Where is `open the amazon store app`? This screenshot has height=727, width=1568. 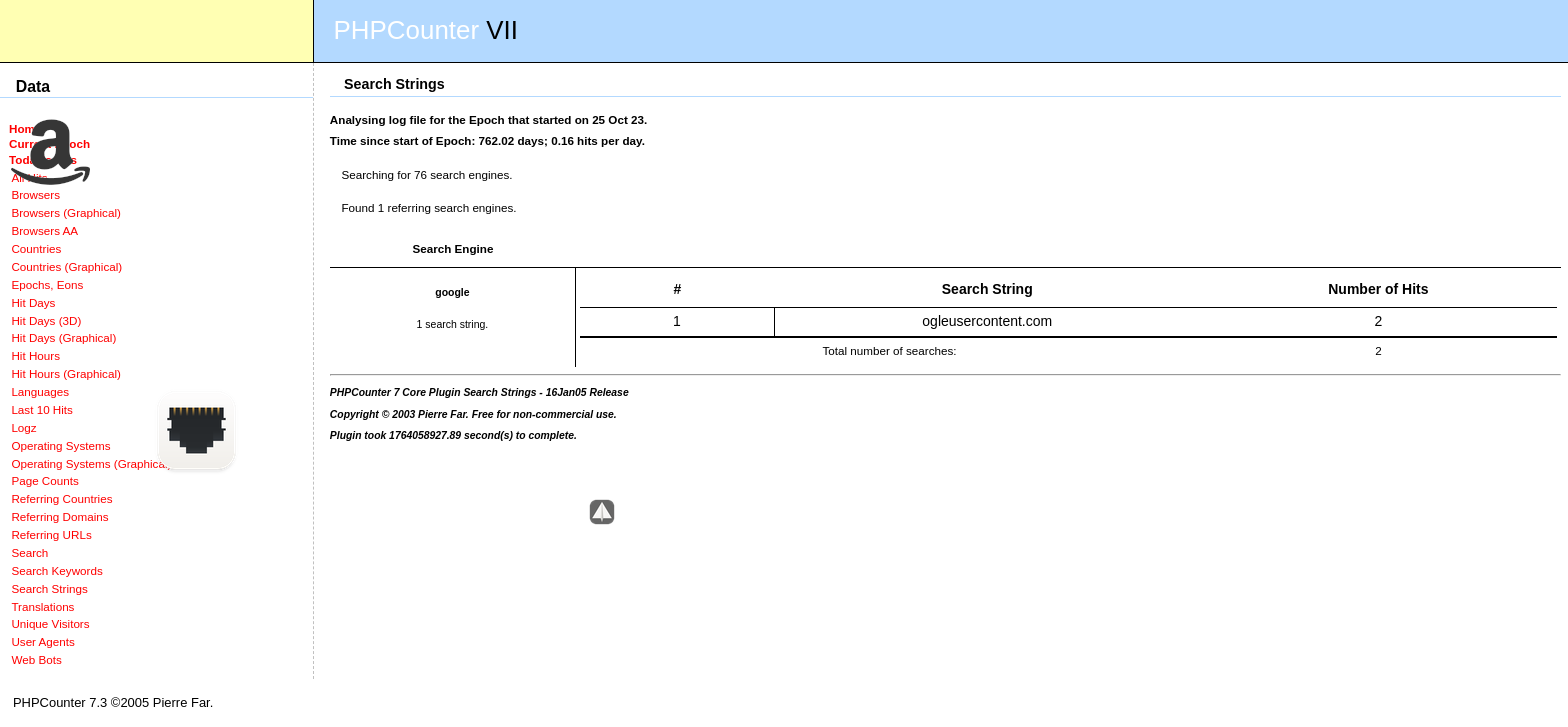
open the amazon store app is located at coordinates (50, 153).